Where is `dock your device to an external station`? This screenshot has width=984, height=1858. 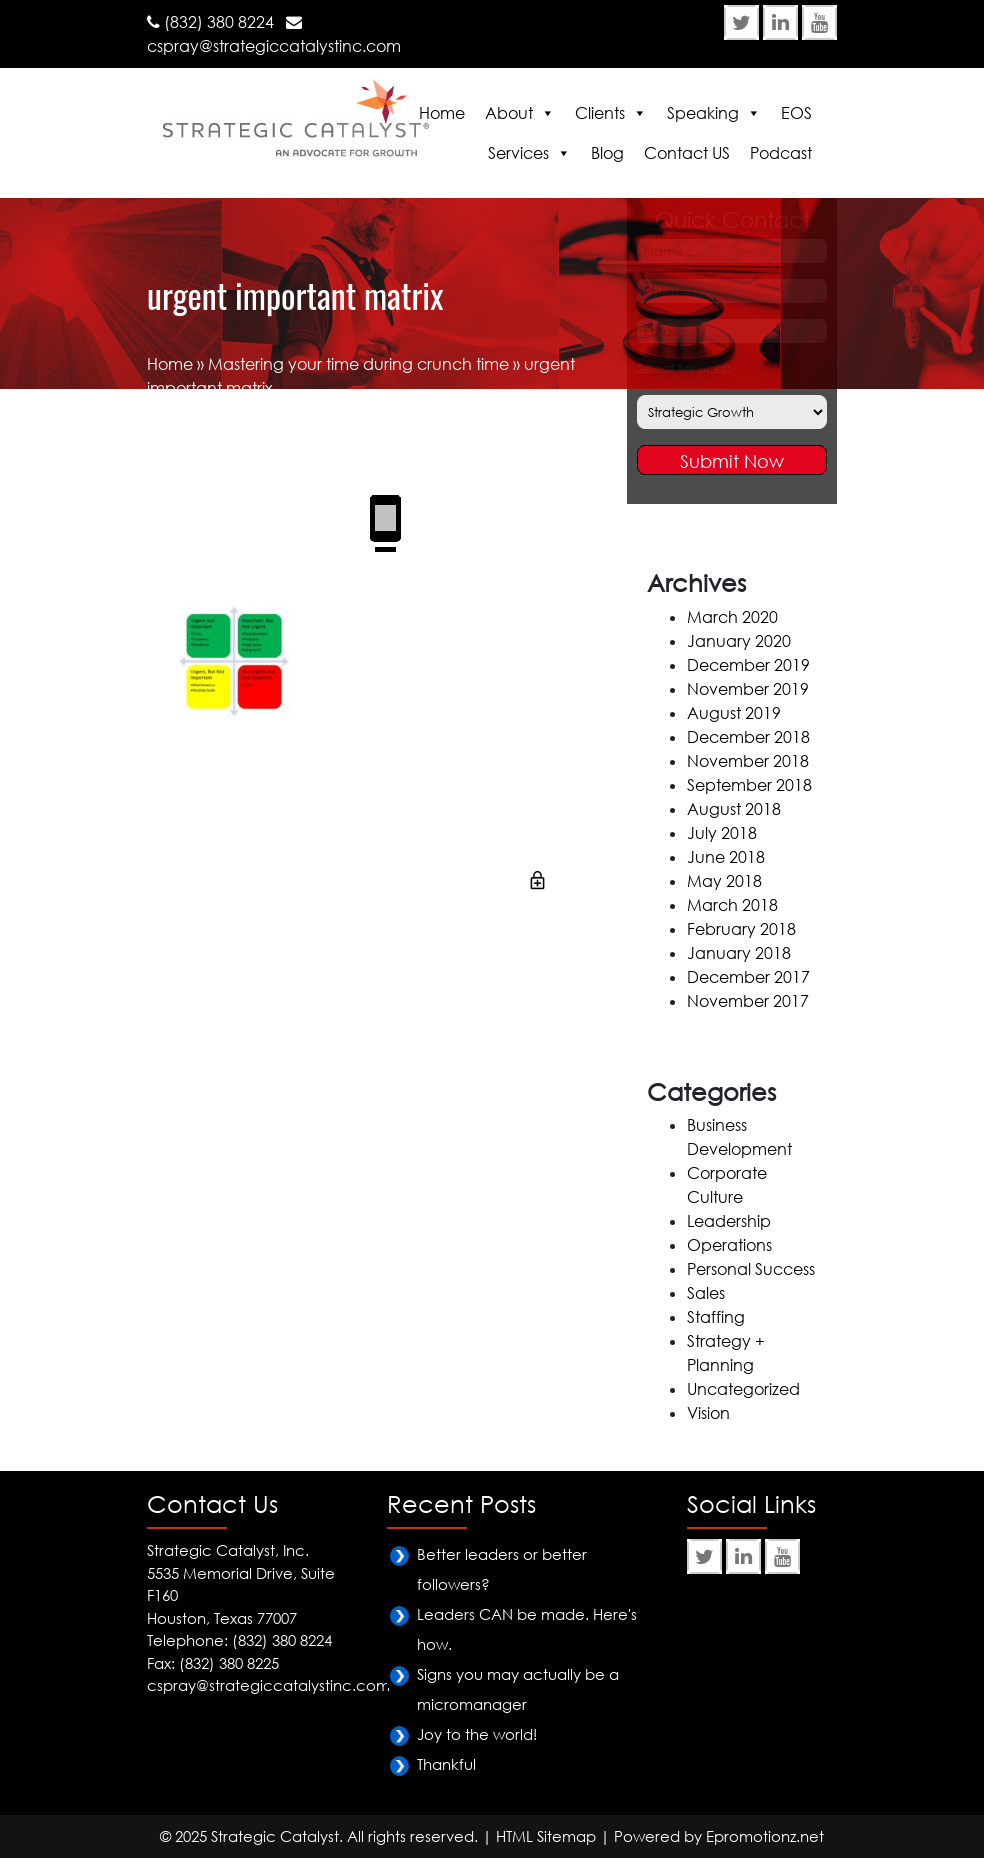
dock your device to an external station is located at coordinates (385, 523).